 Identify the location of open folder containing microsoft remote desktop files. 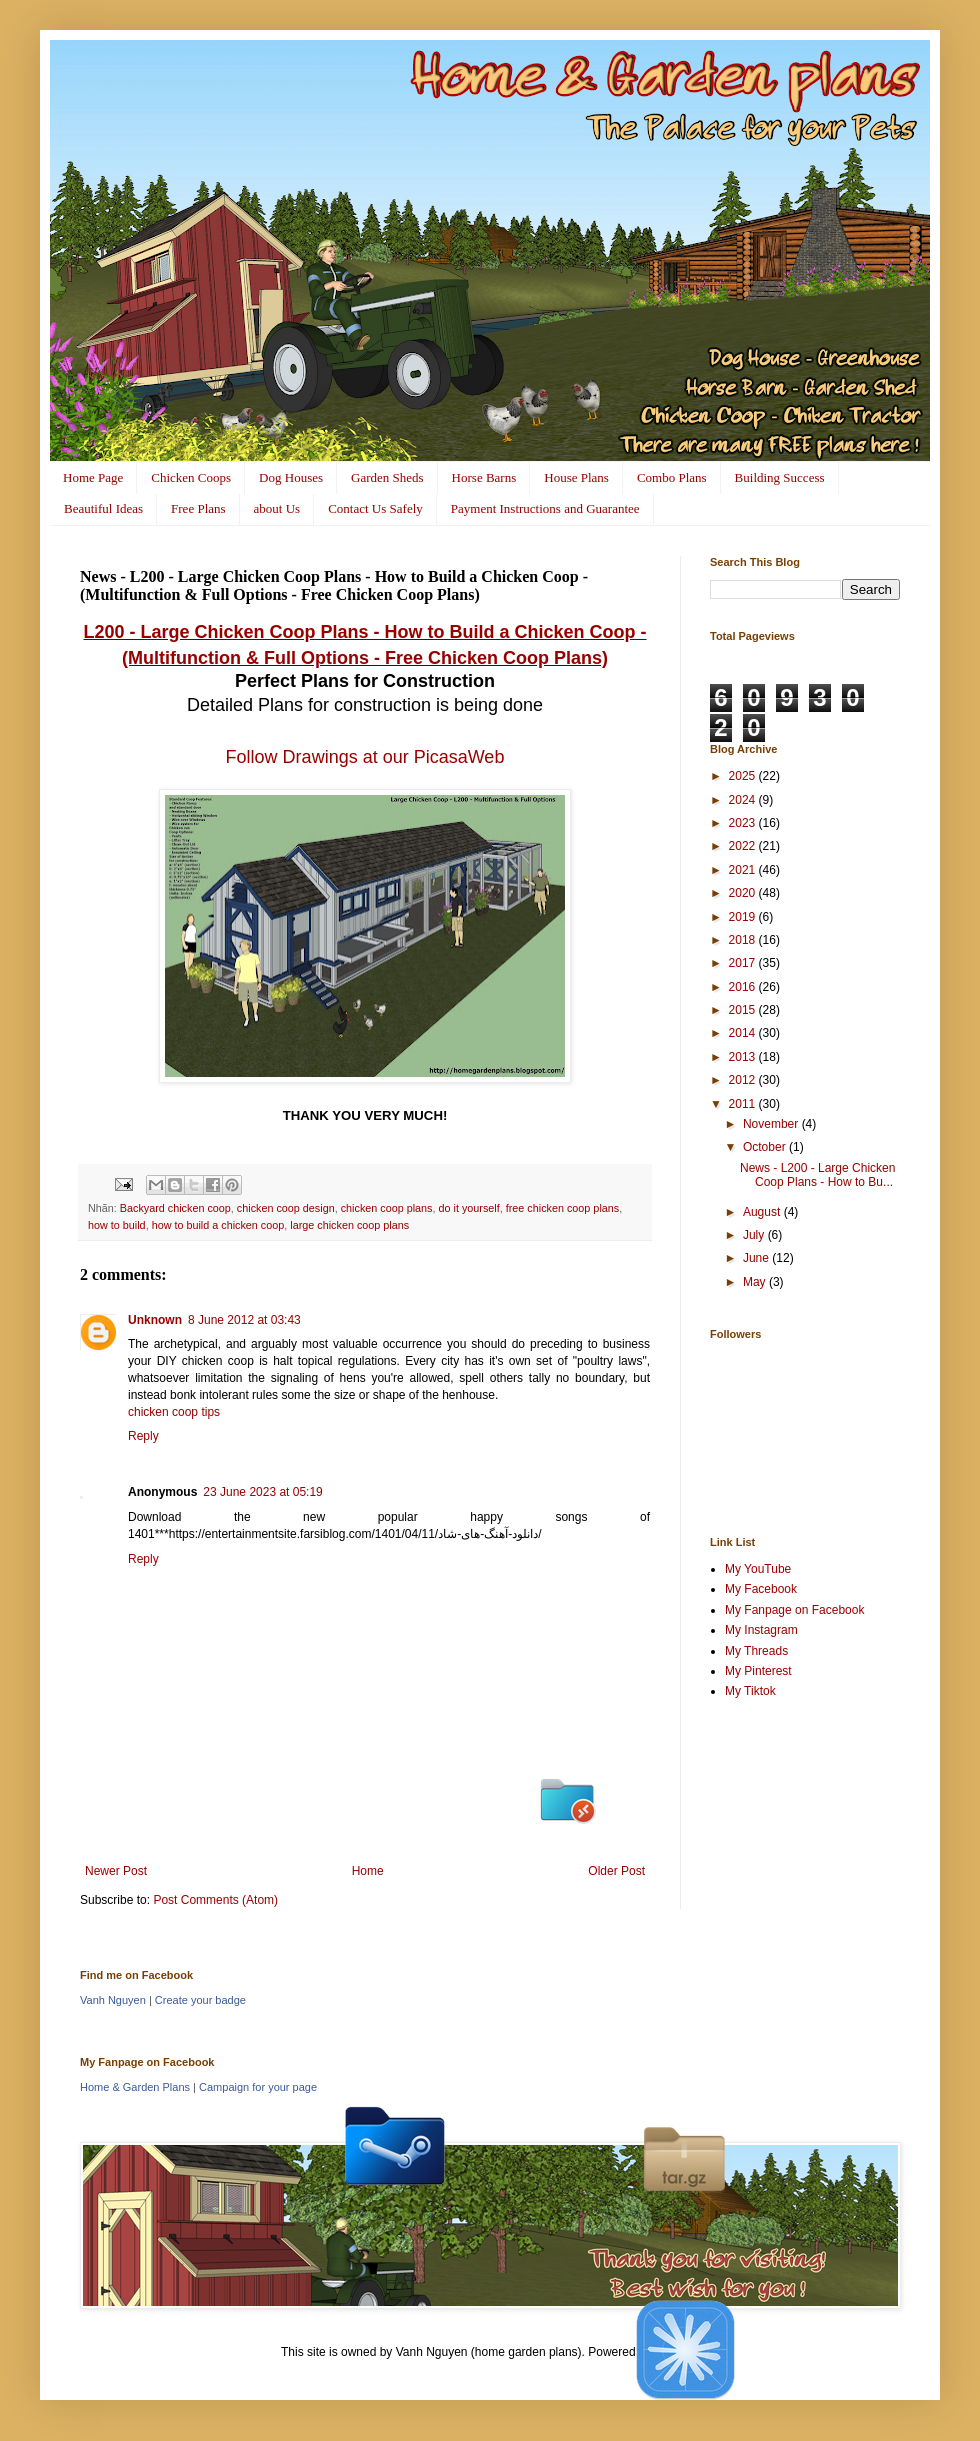
(567, 1801).